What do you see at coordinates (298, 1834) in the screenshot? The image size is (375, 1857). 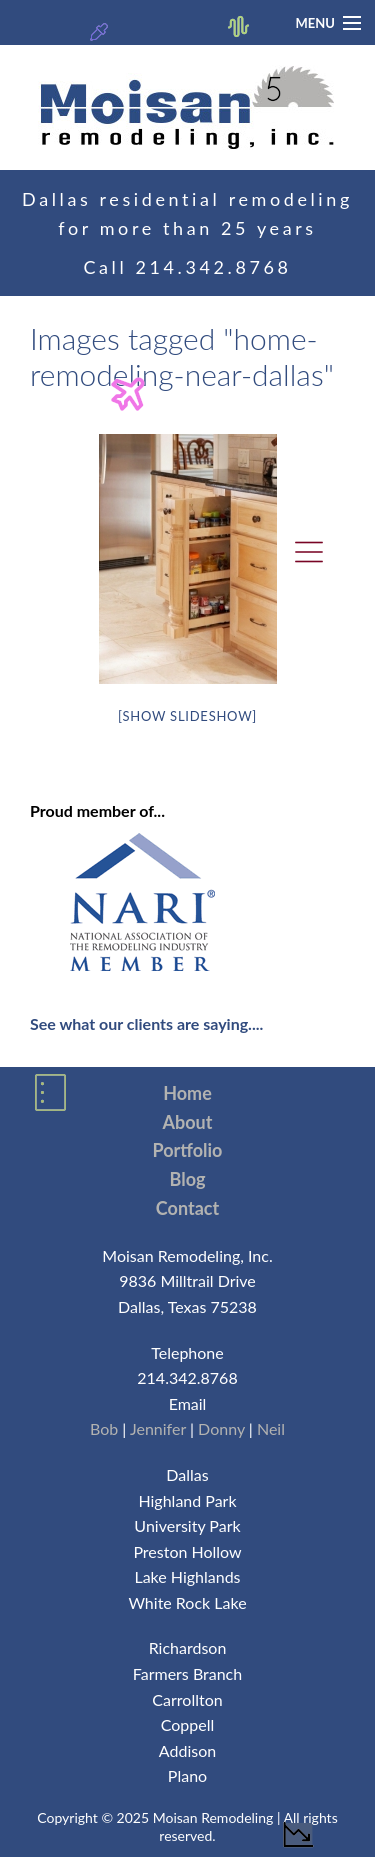 I see `view declining trend data` at bounding box center [298, 1834].